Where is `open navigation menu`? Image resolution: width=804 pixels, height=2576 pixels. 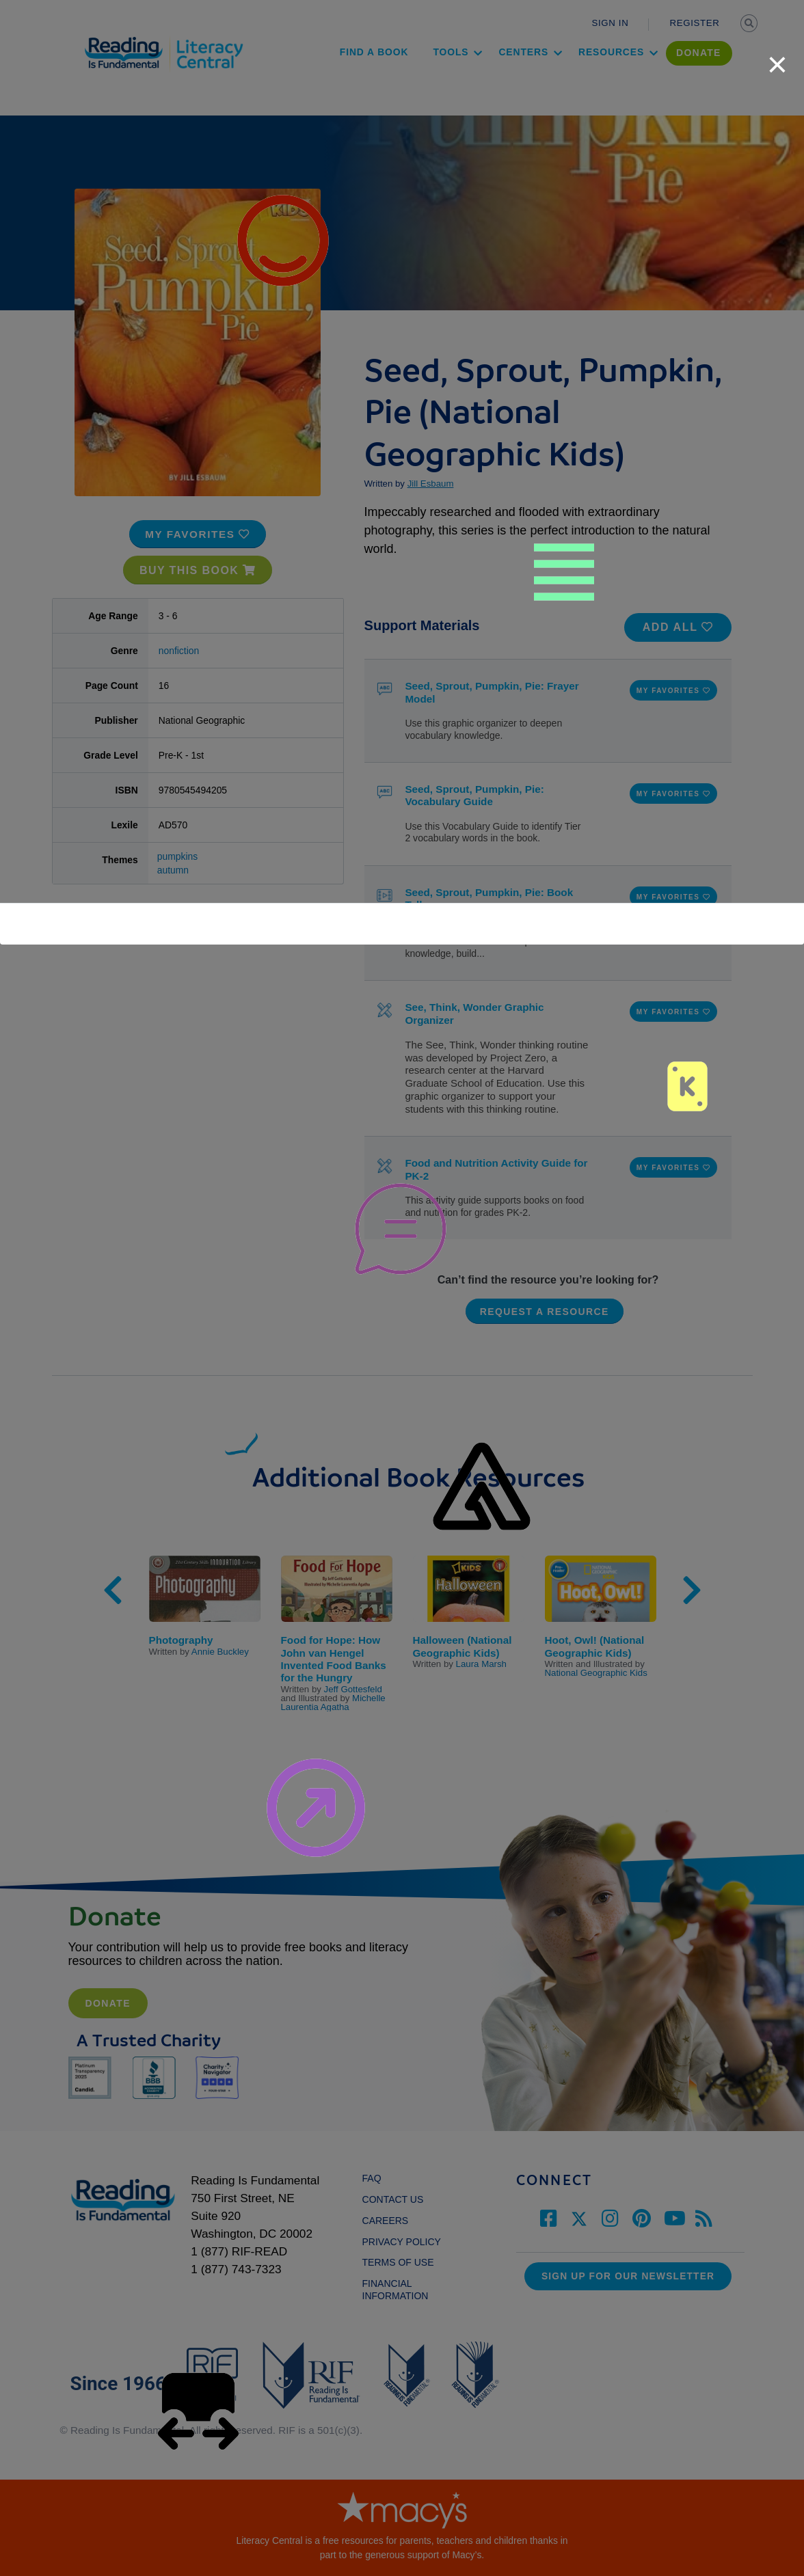 open navigation menu is located at coordinates (564, 572).